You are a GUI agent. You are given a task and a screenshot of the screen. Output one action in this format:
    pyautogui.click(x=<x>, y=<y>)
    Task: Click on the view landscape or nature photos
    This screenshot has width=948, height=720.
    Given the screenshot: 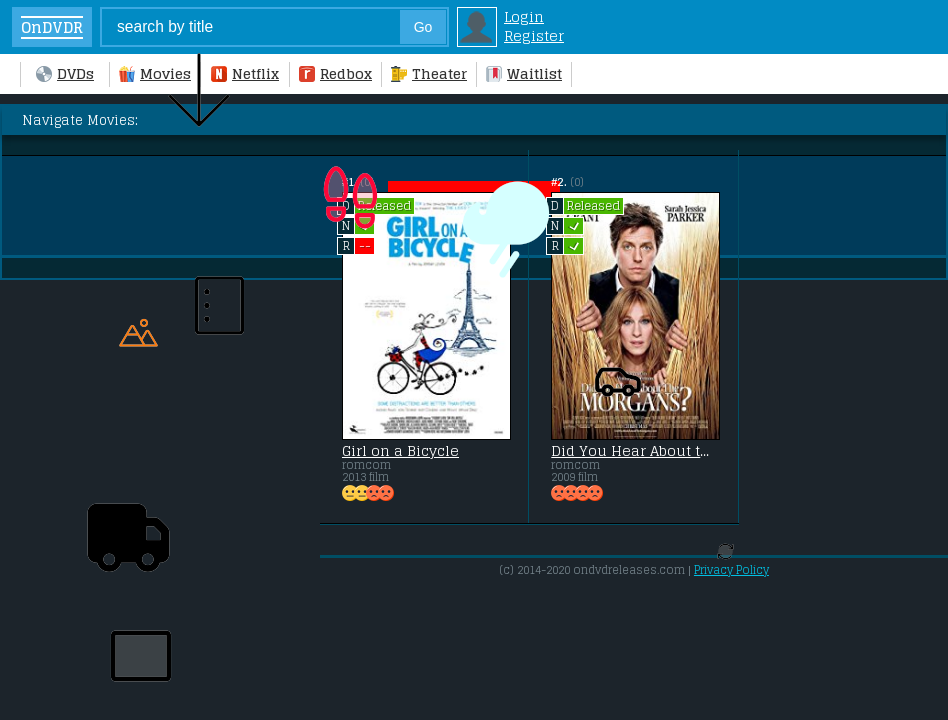 What is the action you would take?
    pyautogui.click(x=138, y=334)
    